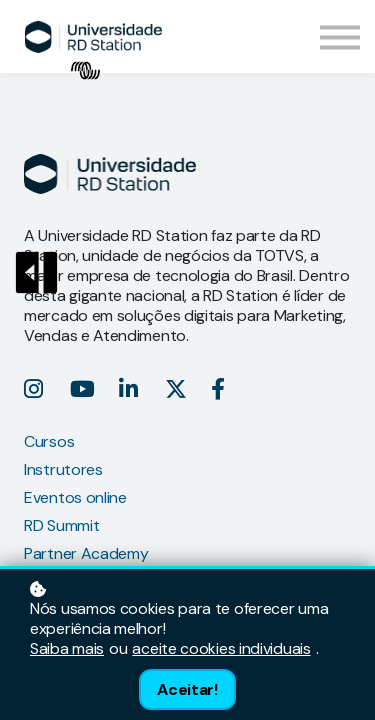 This screenshot has height=720, width=375. I want to click on collapse the sidebar panel, so click(36, 272).